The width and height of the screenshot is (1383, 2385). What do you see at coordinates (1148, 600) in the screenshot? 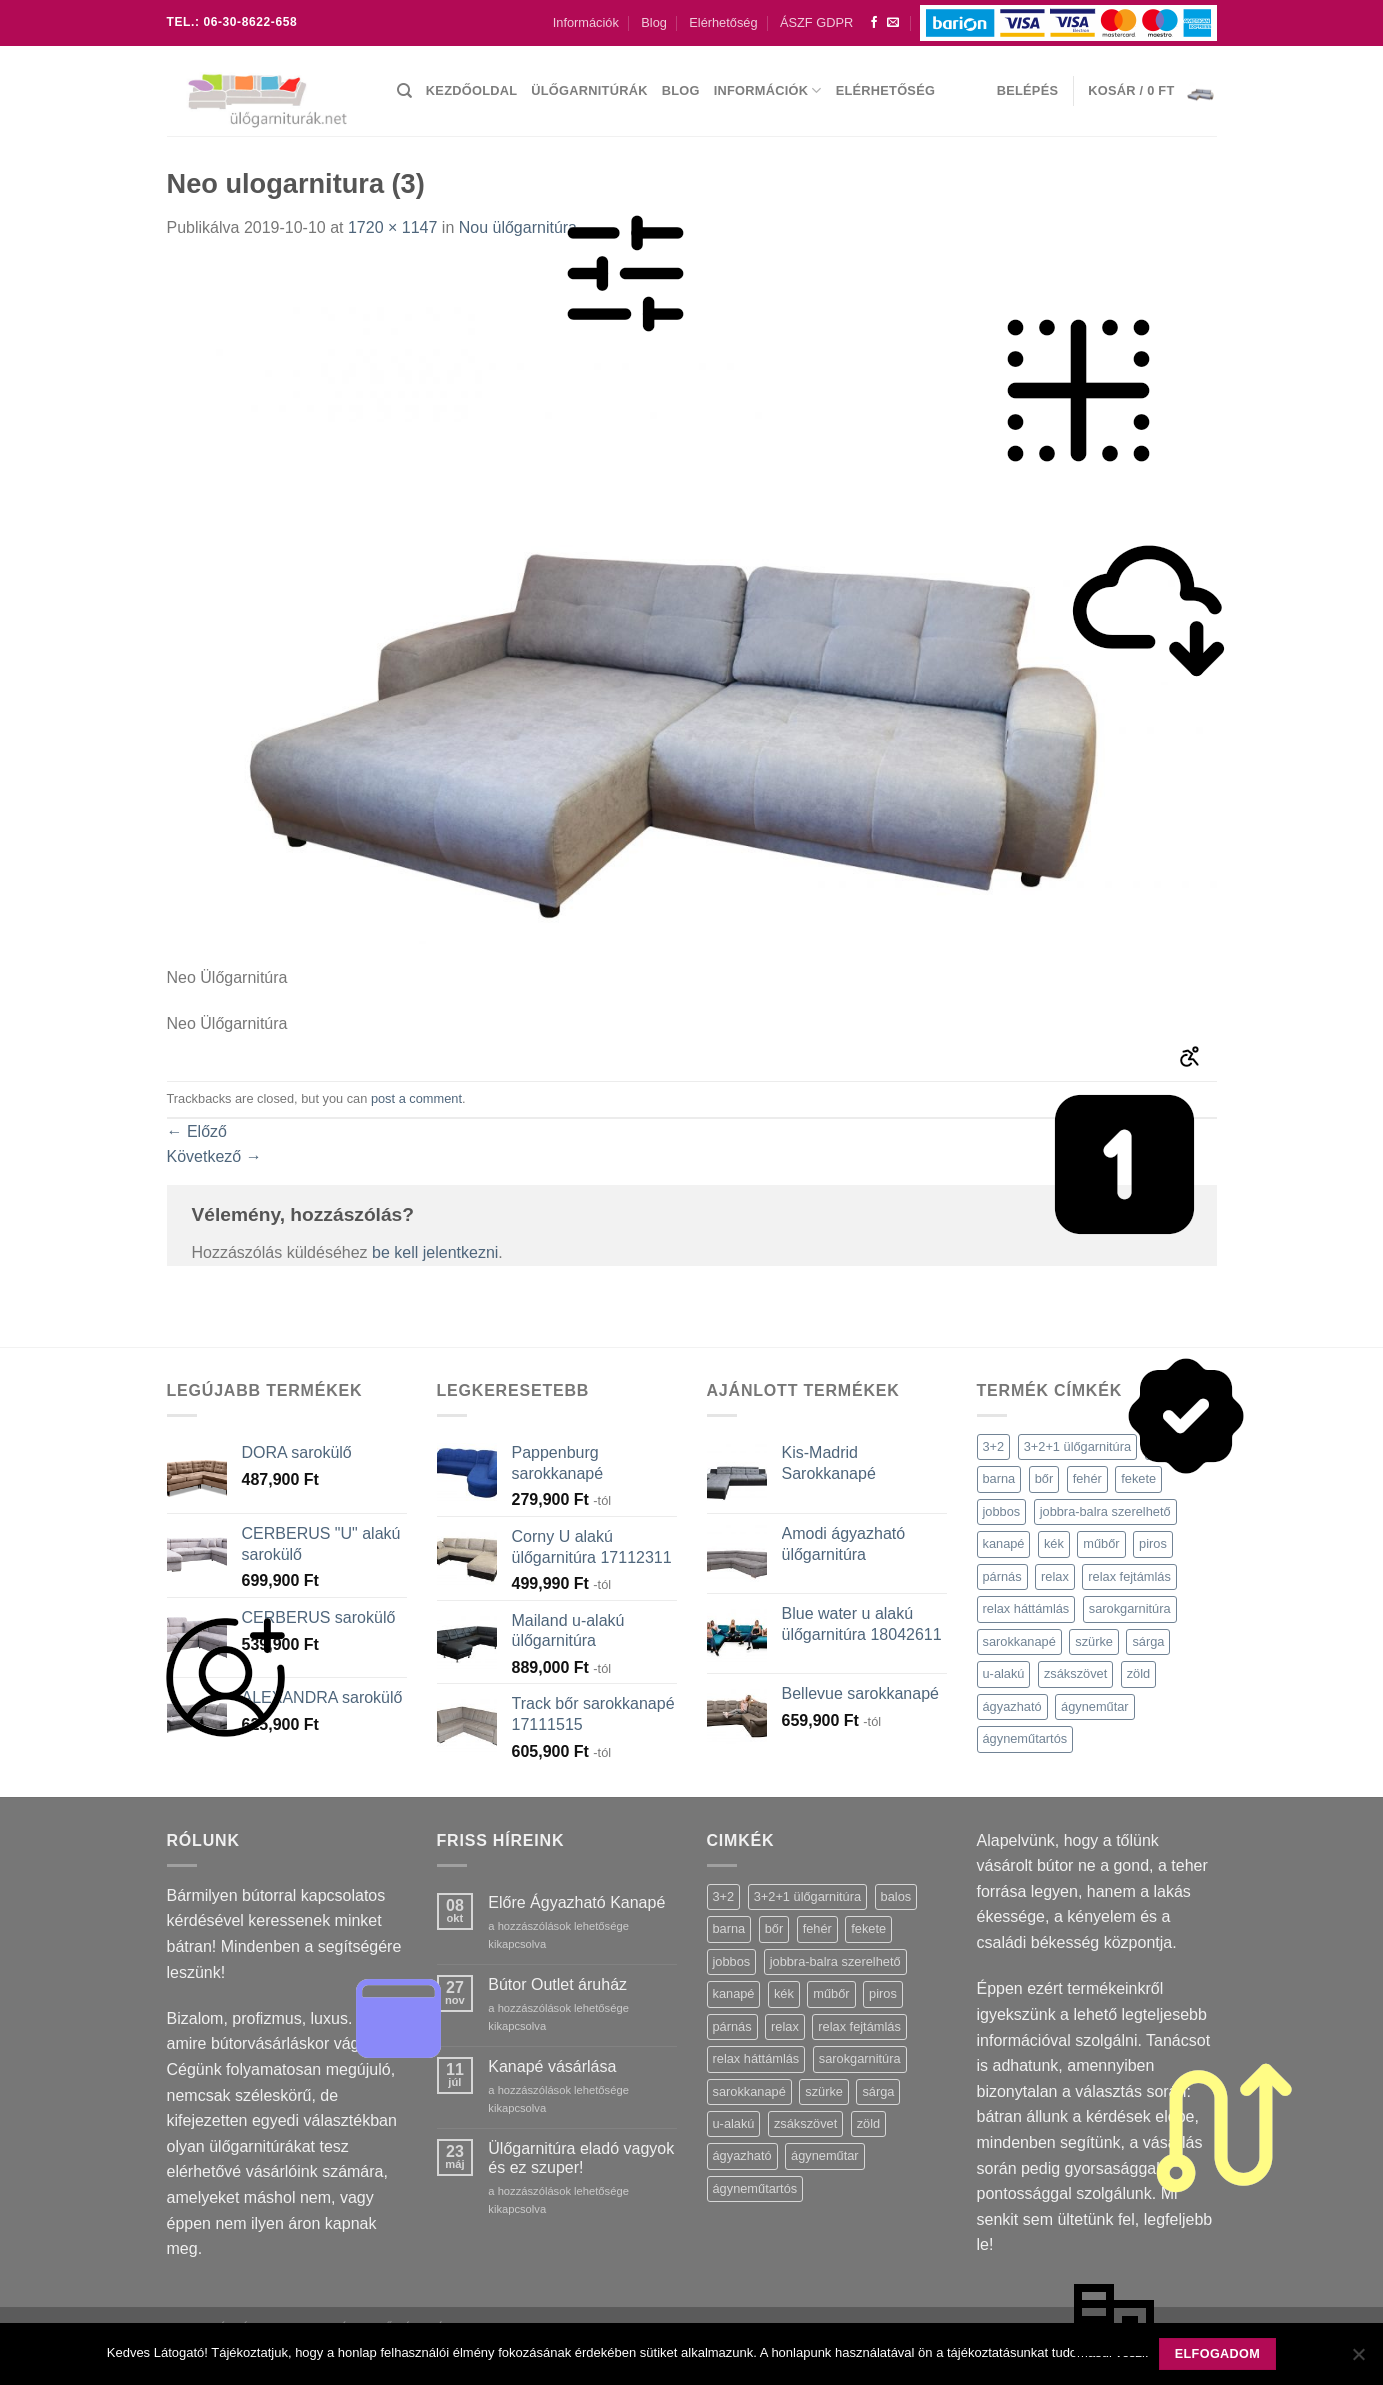
I see `download from cloud storage` at bounding box center [1148, 600].